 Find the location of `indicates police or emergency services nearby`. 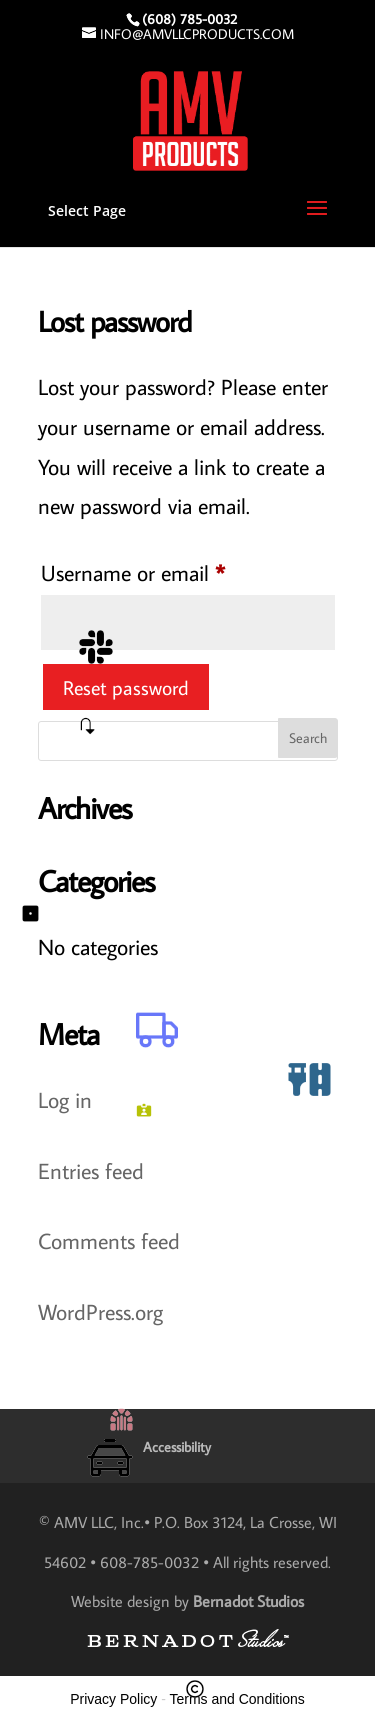

indicates police or emergency services nearby is located at coordinates (110, 1460).